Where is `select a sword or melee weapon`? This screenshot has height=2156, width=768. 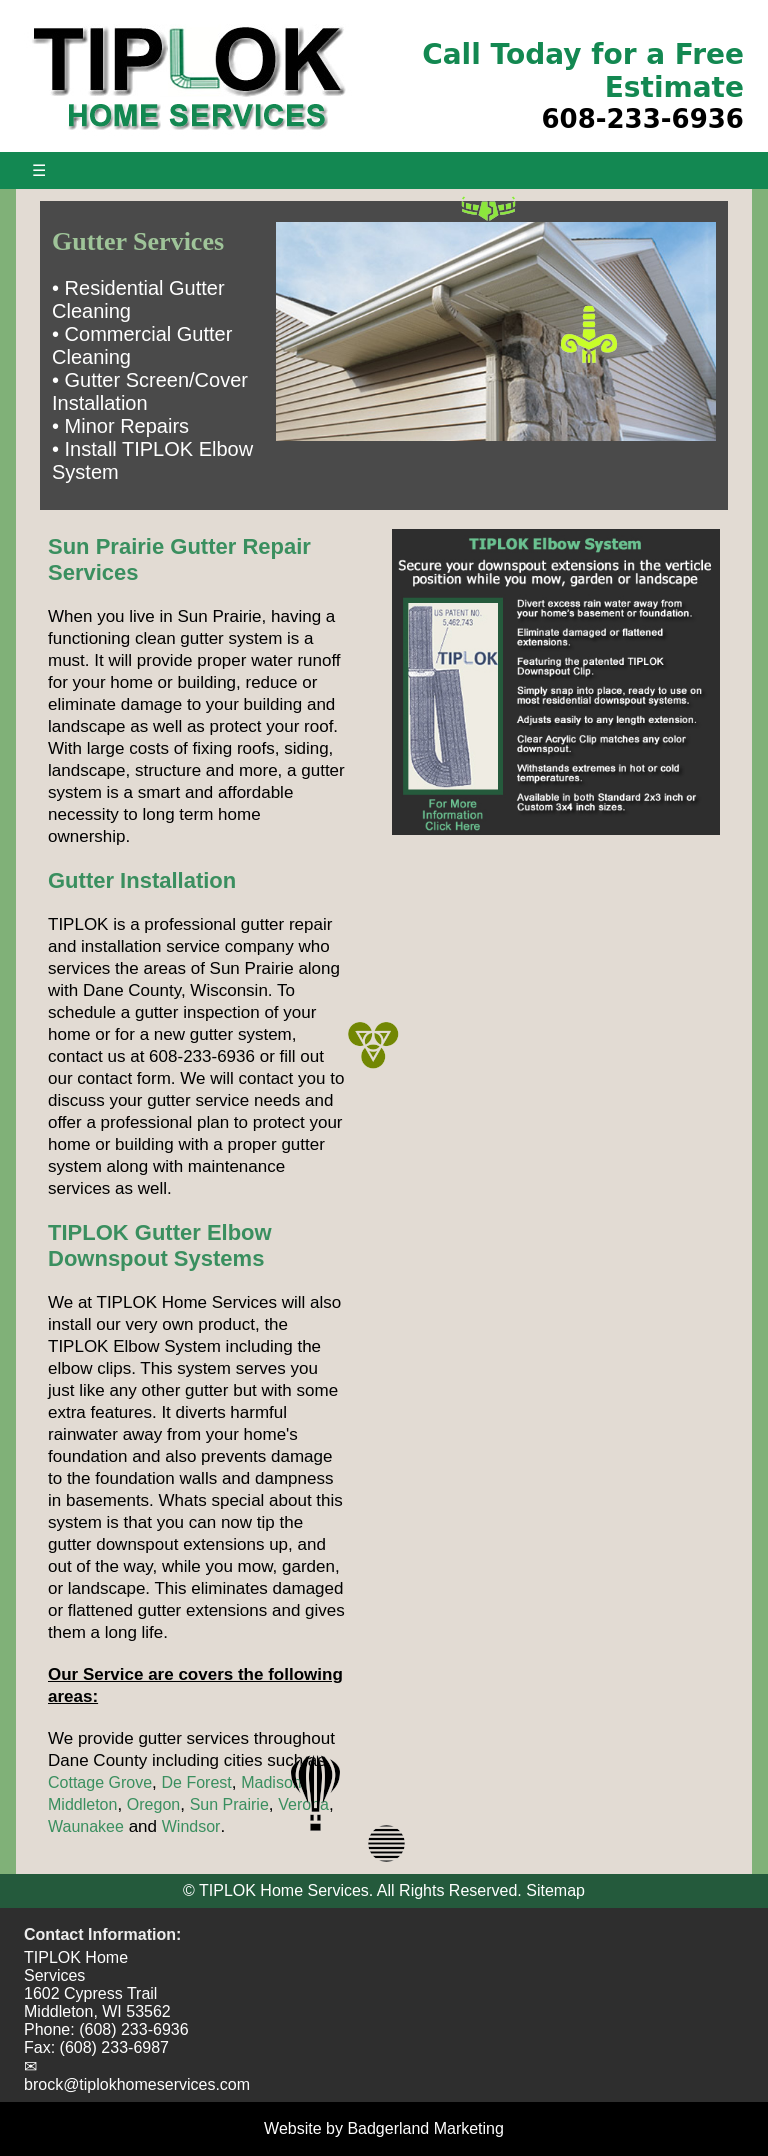 select a sword or melee weapon is located at coordinates (589, 334).